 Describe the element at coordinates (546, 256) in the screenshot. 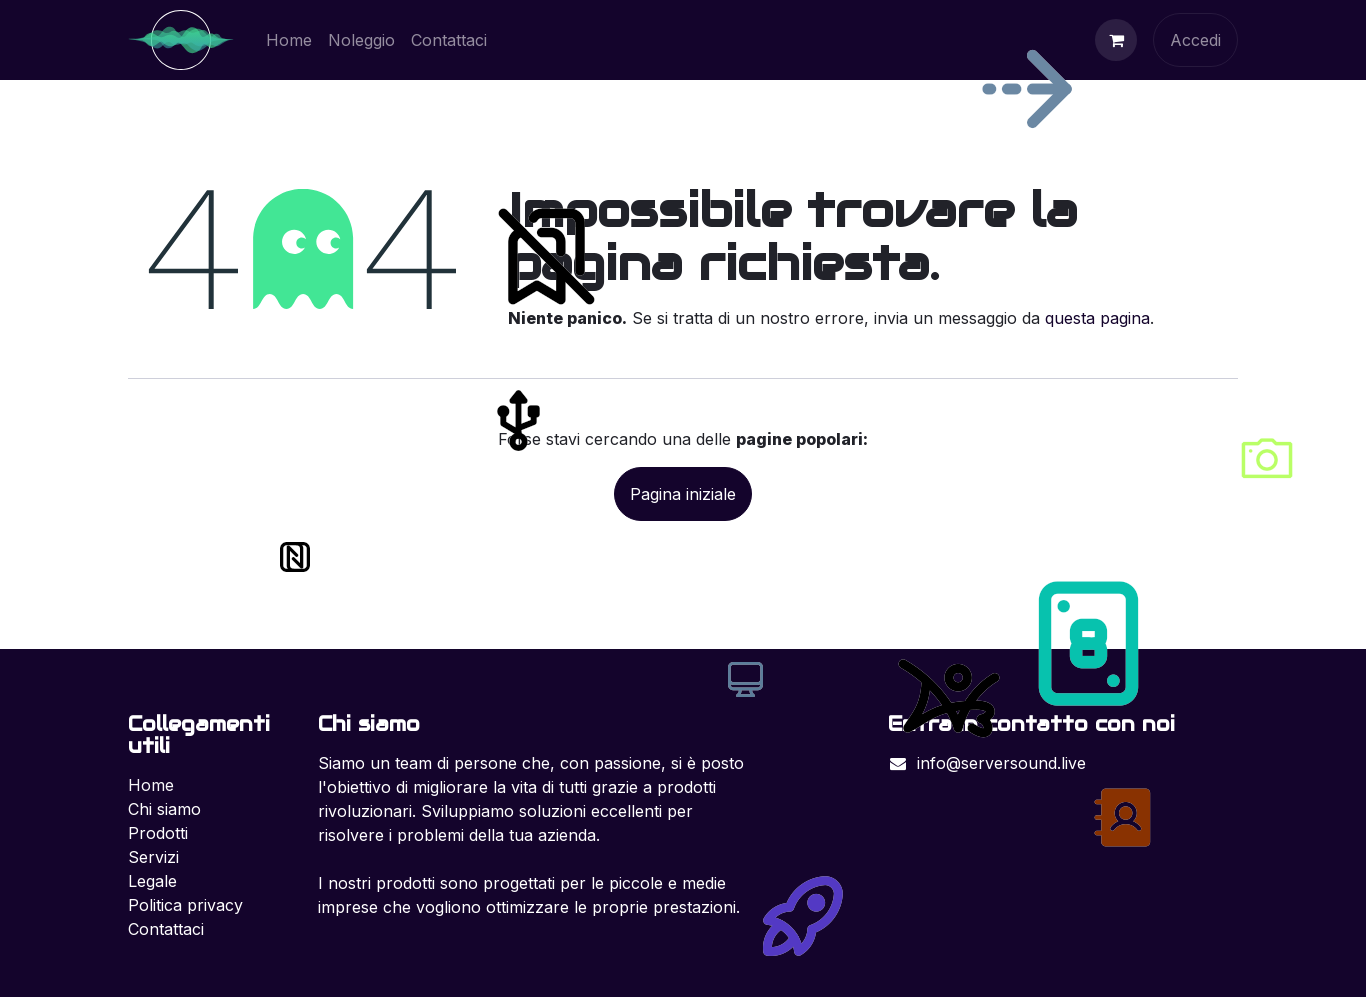

I see `bookmarks feature disabled` at that location.